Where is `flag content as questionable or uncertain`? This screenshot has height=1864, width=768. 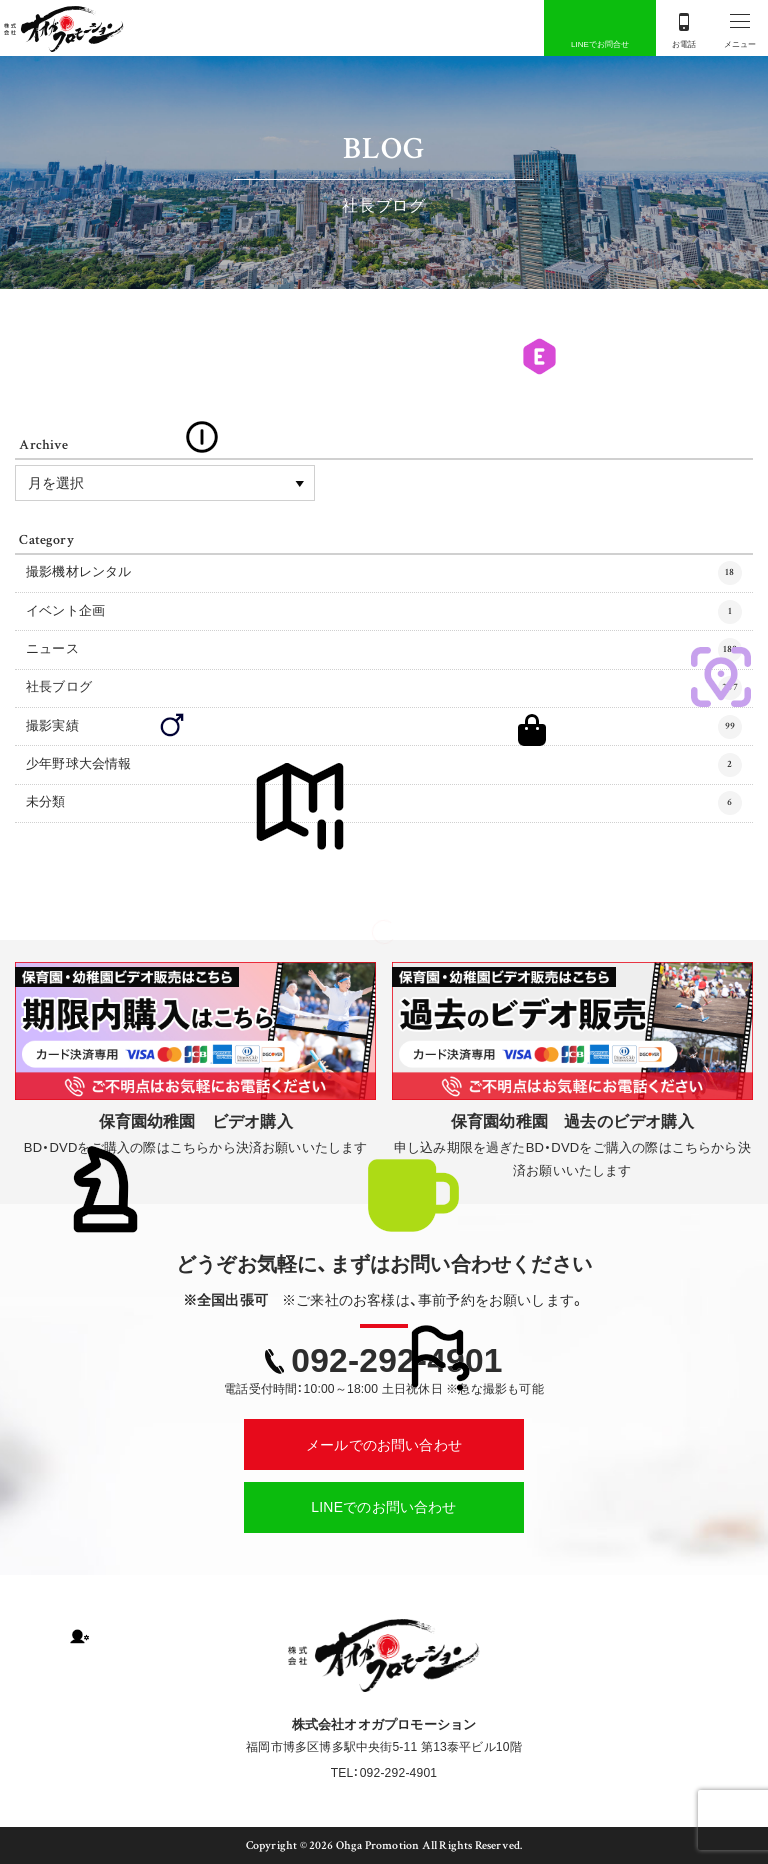
flag content as questionable or uncertain is located at coordinates (437, 1355).